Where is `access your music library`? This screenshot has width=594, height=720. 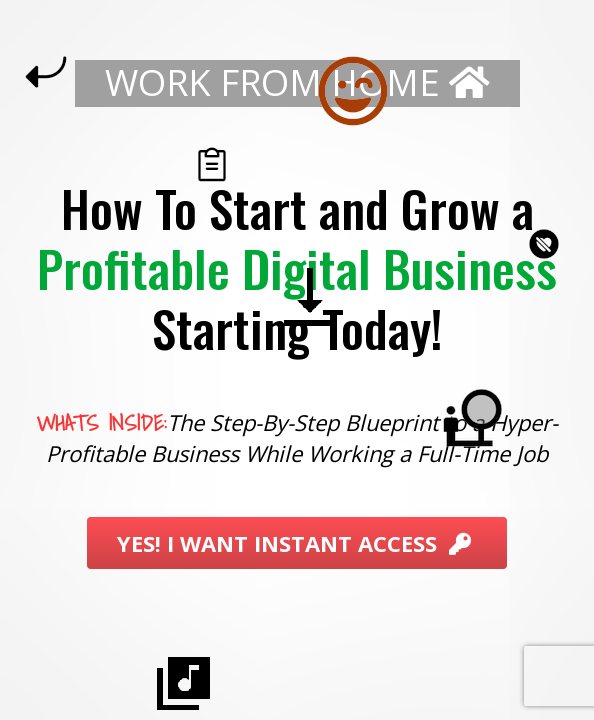
access your music library is located at coordinates (183, 683).